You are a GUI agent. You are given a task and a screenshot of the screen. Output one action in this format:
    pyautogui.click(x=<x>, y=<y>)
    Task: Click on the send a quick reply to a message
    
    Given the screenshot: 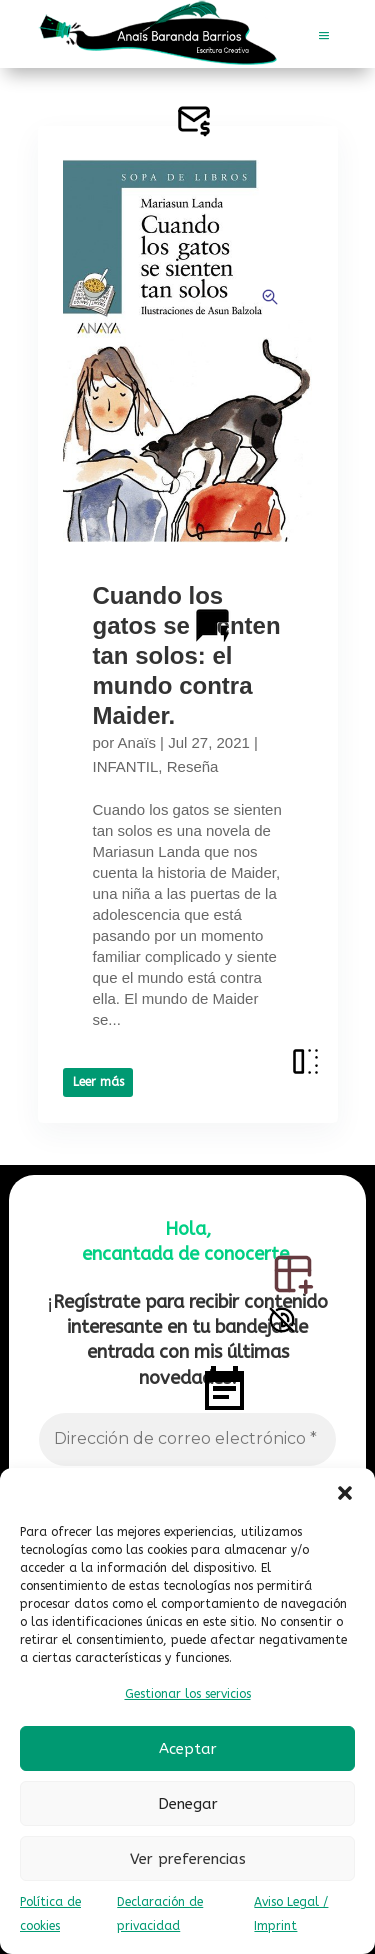 What is the action you would take?
    pyautogui.click(x=212, y=625)
    